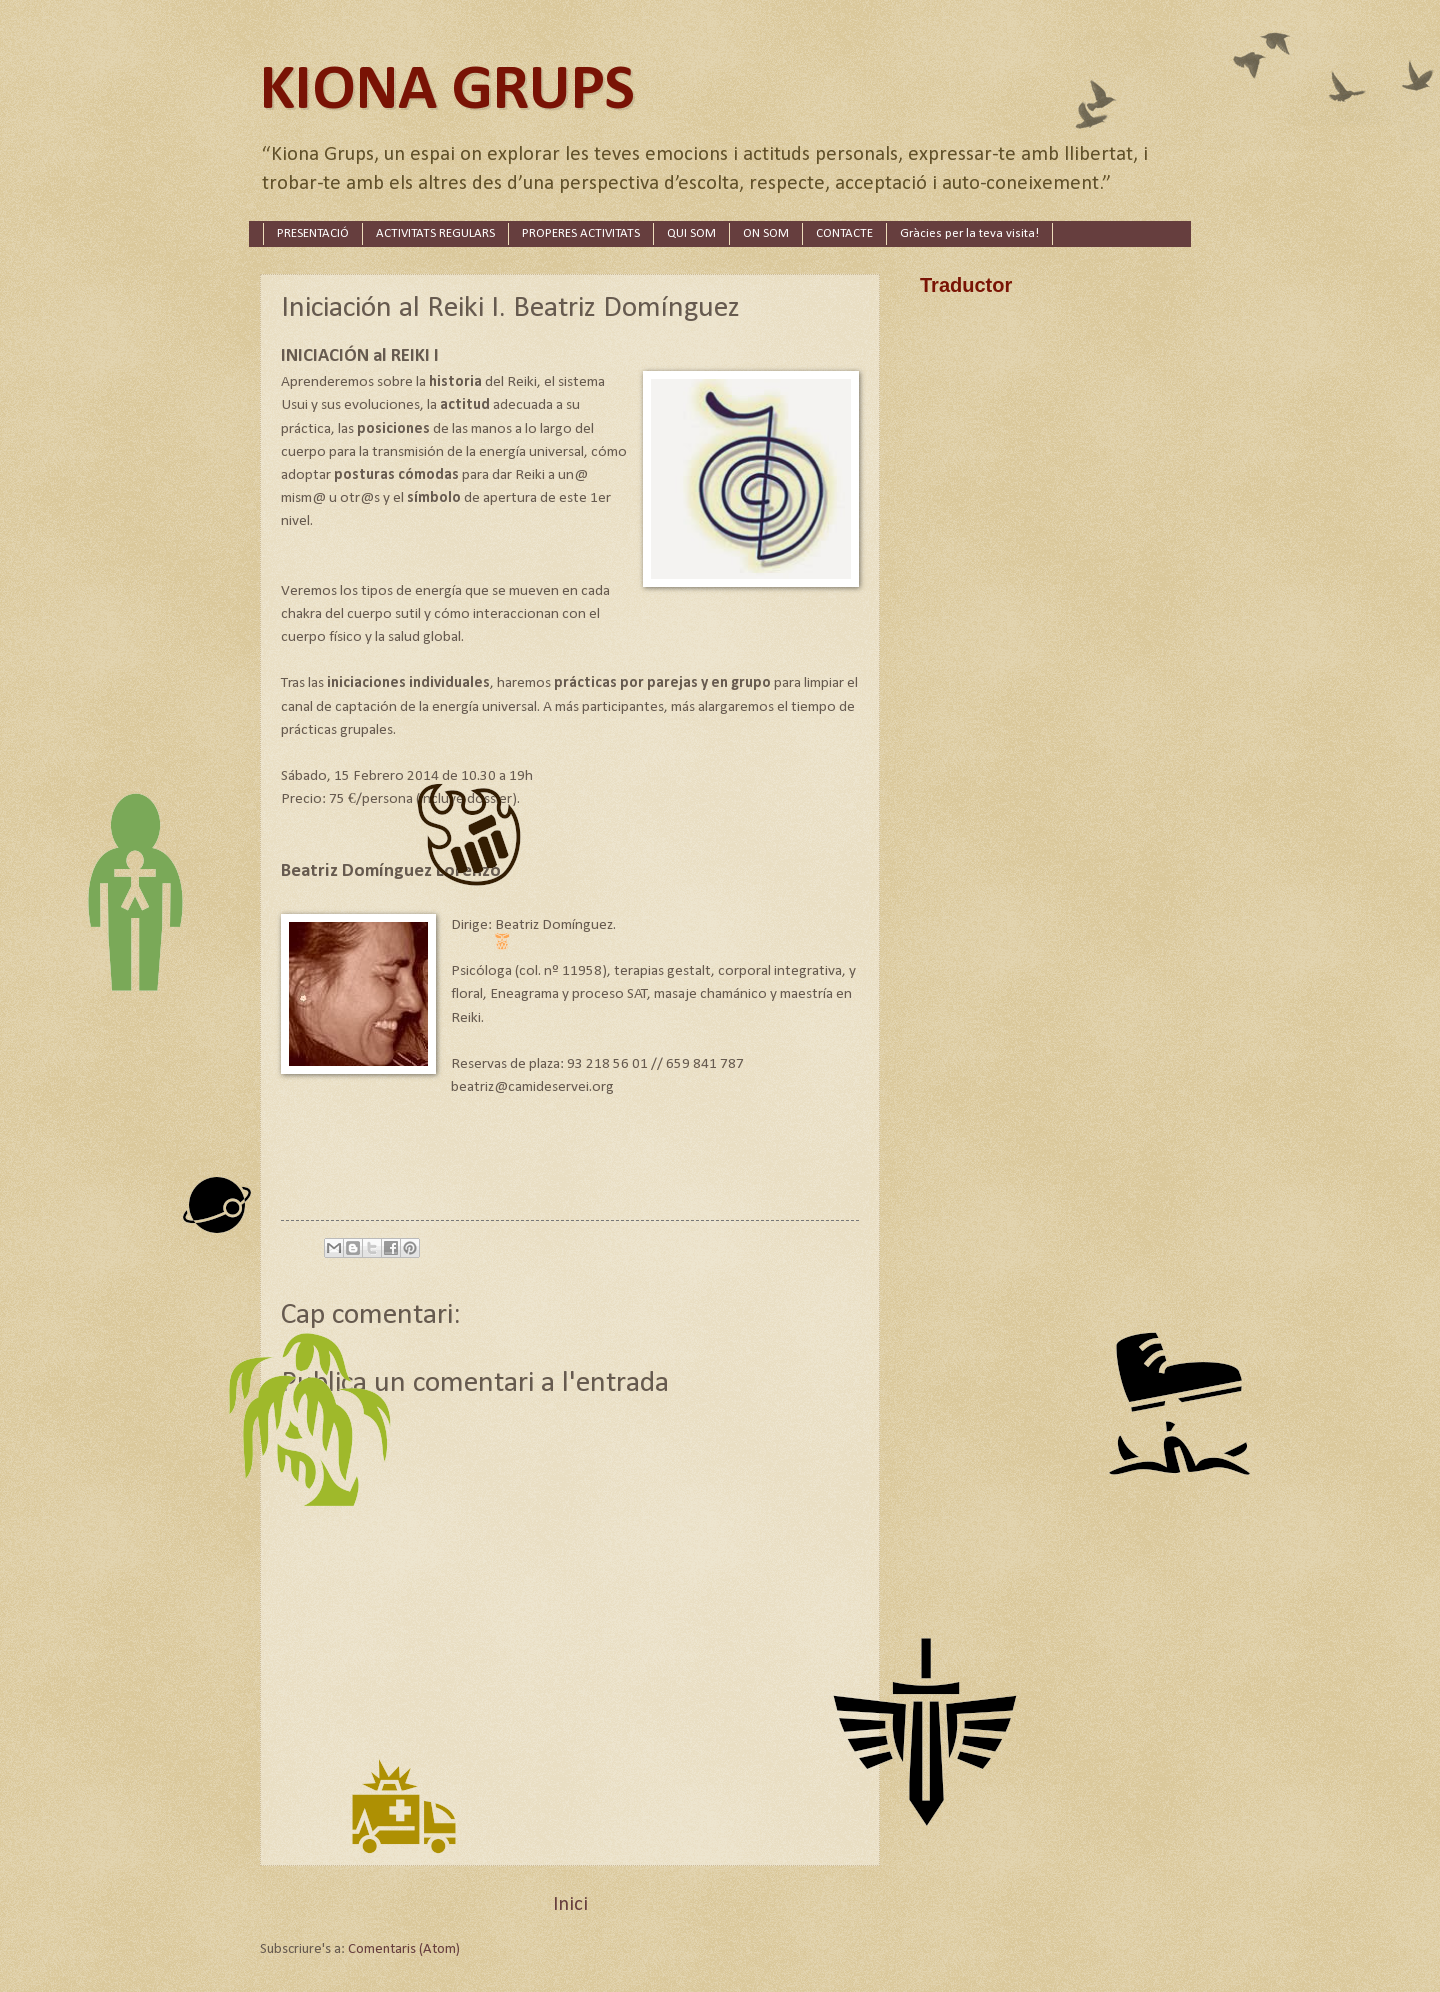 The width and height of the screenshot is (1440, 1992). Describe the element at coordinates (305, 1420) in the screenshot. I see `select willow tree in a nature or gardening game` at that location.